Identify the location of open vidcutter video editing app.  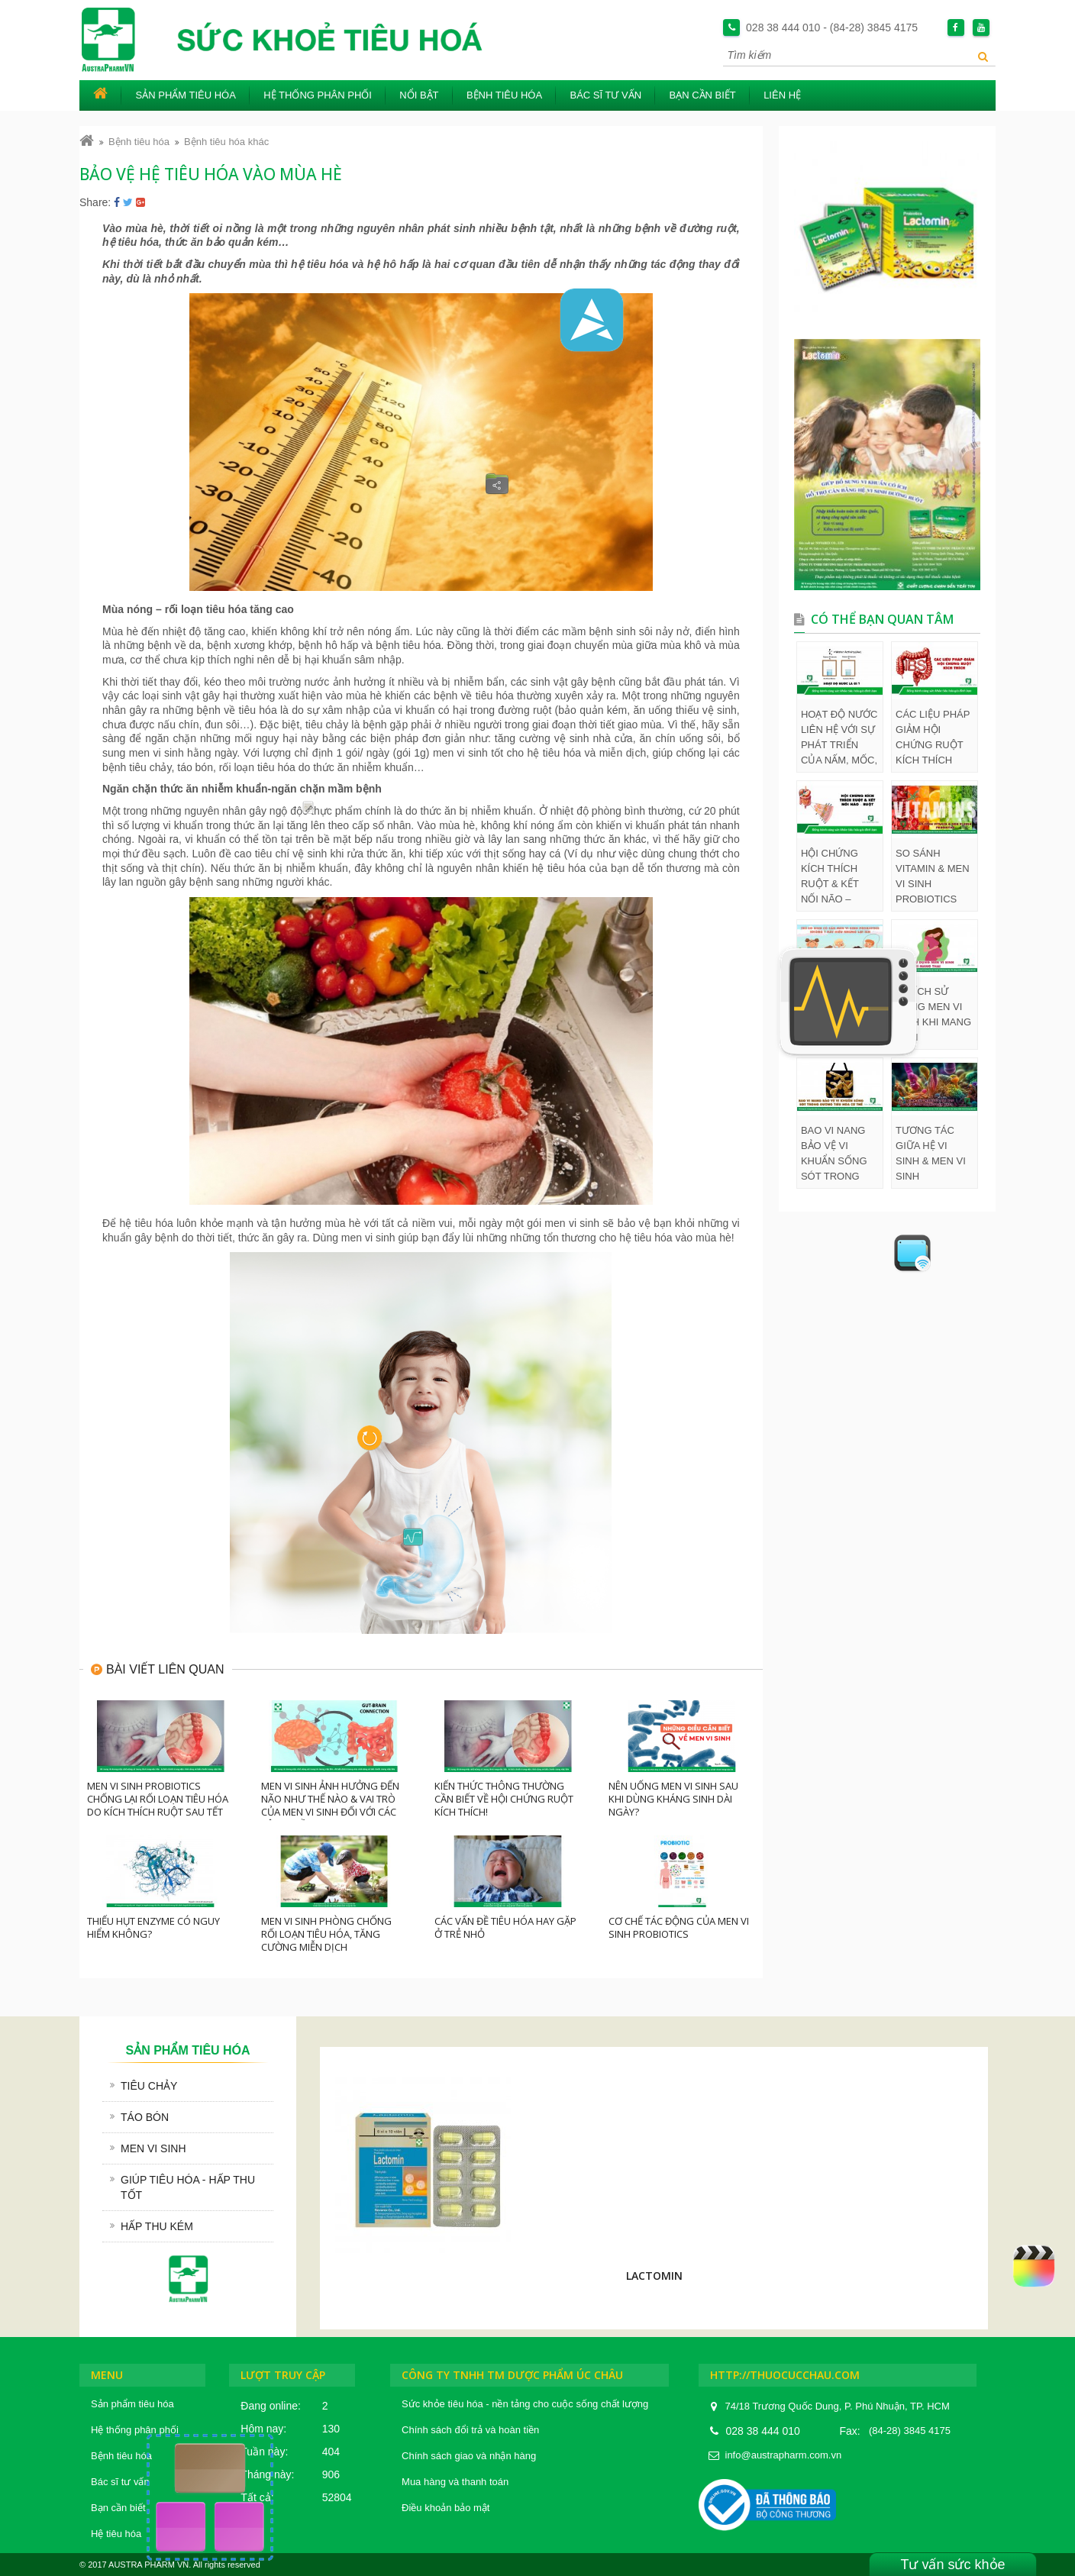
(1034, 2266).